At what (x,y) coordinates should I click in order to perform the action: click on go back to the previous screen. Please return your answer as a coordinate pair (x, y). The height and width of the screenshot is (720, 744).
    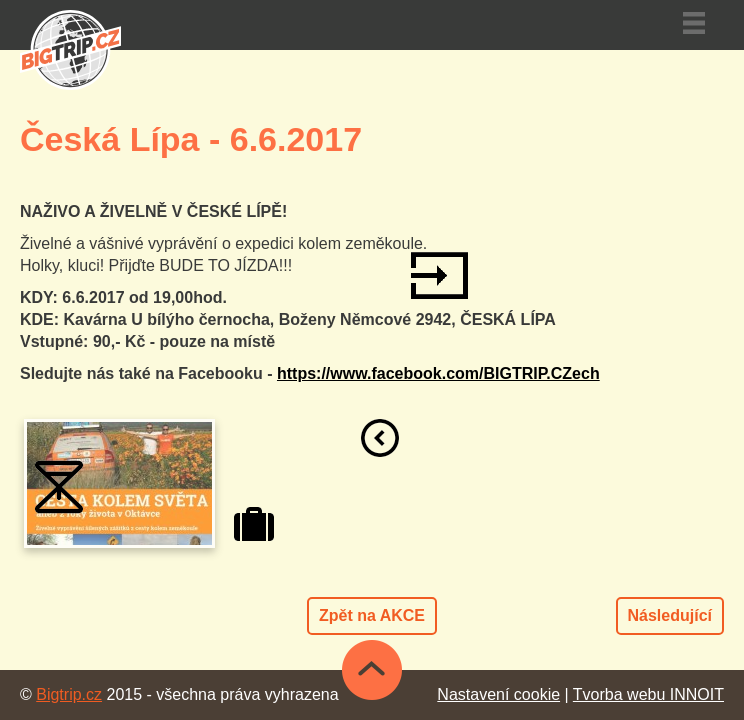
    Looking at the image, I should click on (380, 438).